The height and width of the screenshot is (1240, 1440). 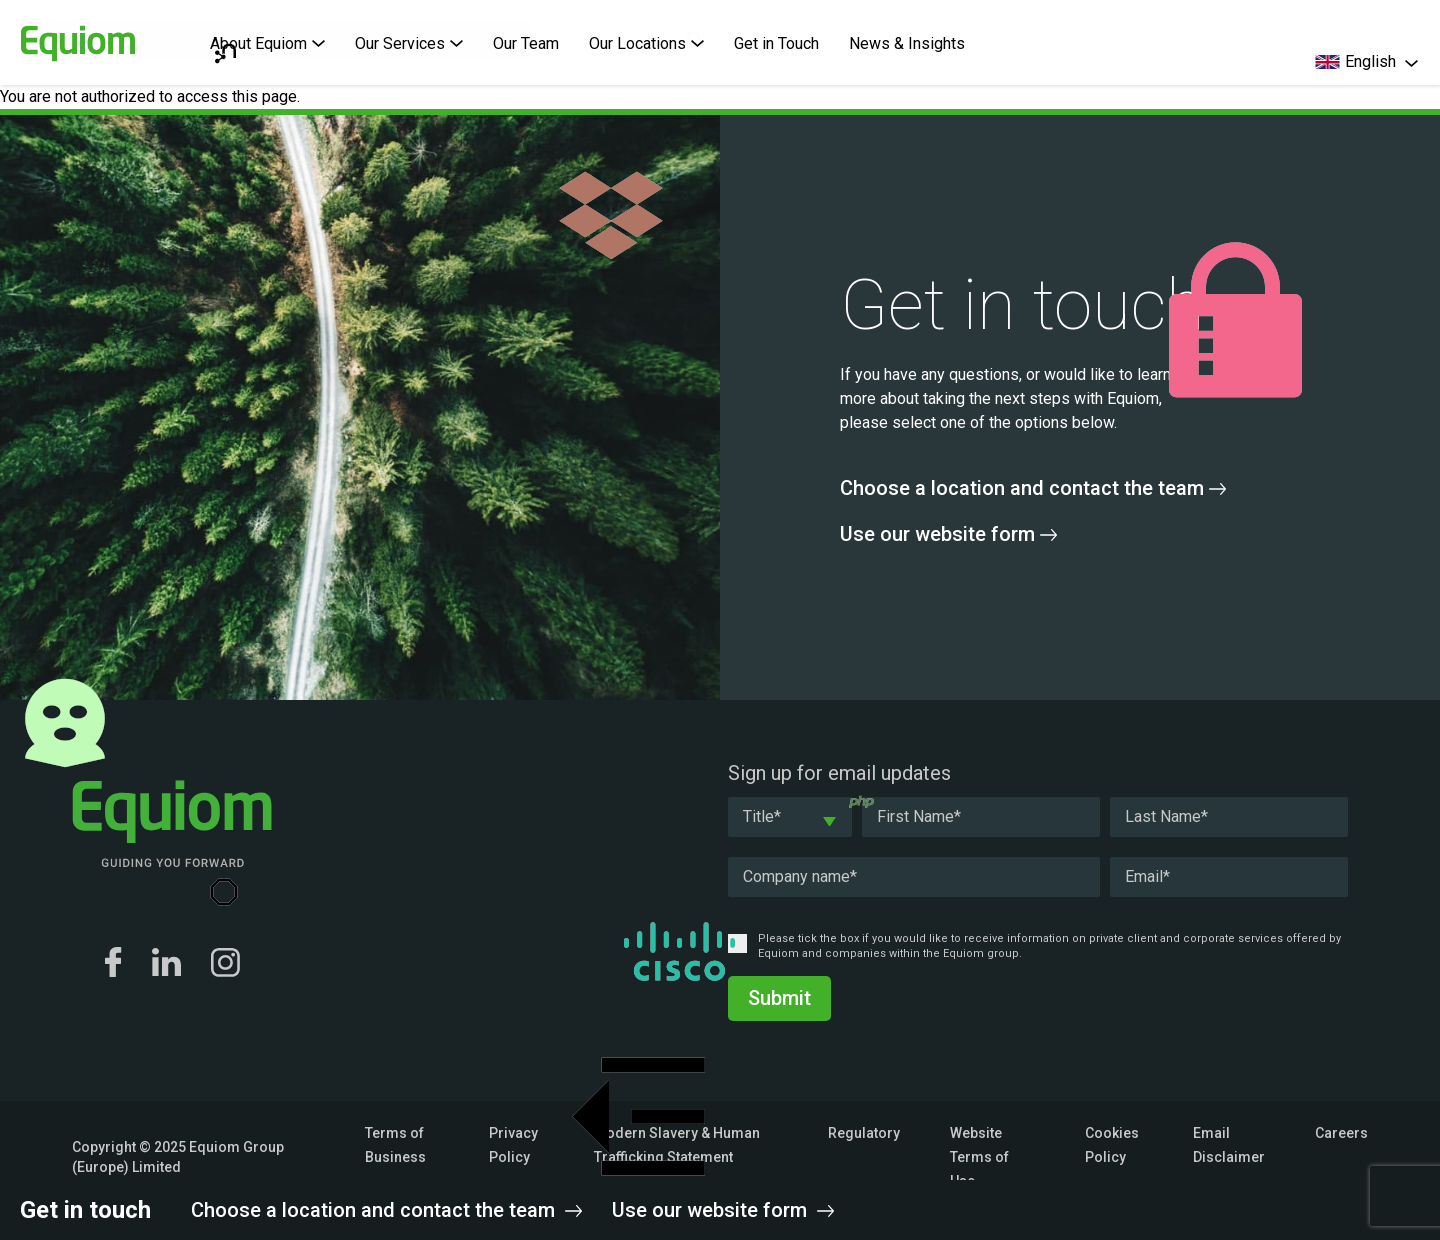 I want to click on access a private git repository, so click(x=1235, y=323).